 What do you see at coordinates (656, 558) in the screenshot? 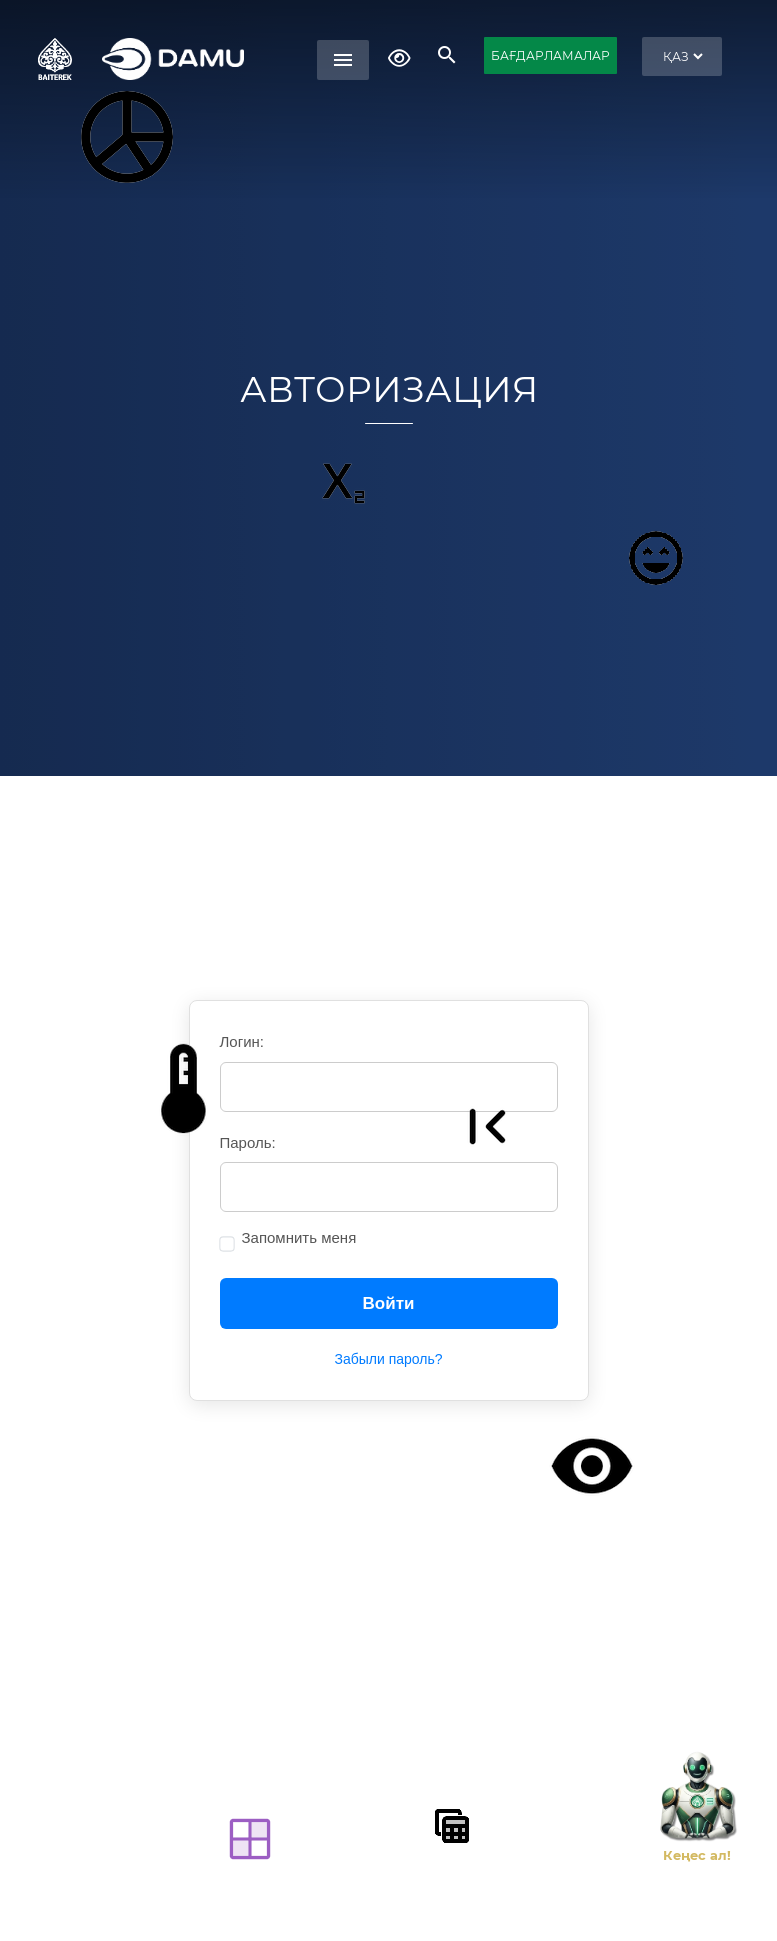
I see `rate your experience as very satisfied` at bounding box center [656, 558].